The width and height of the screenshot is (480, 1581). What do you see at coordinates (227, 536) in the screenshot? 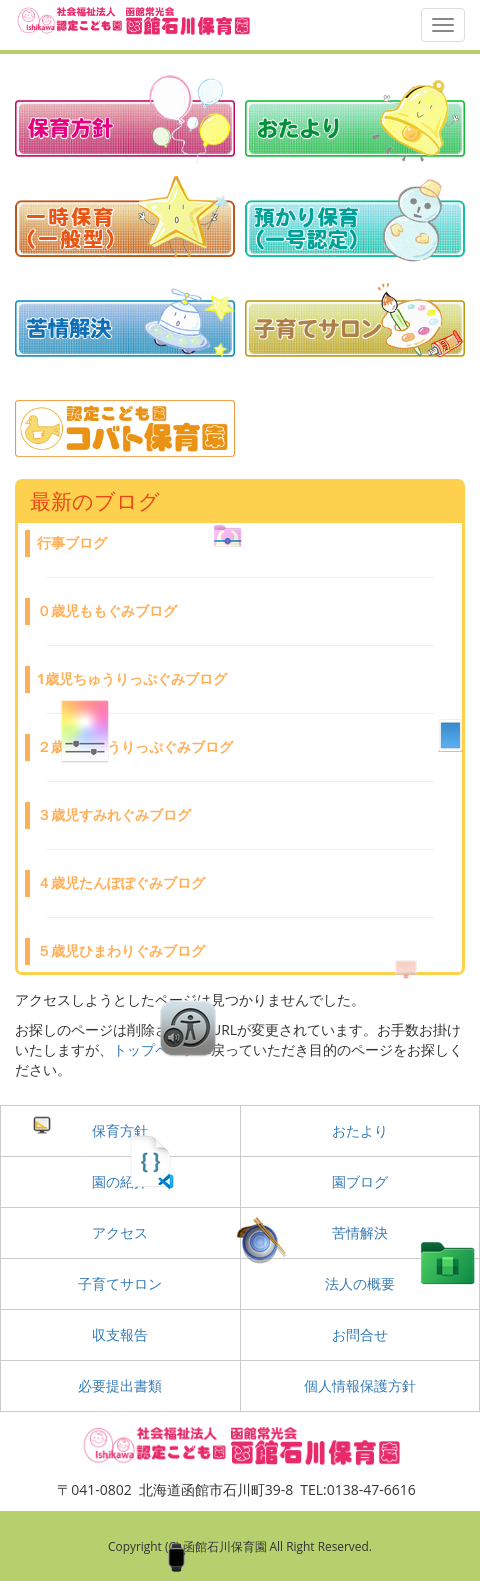
I see `open folder containing pokémon heal ball items or games` at bounding box center [227, 536].